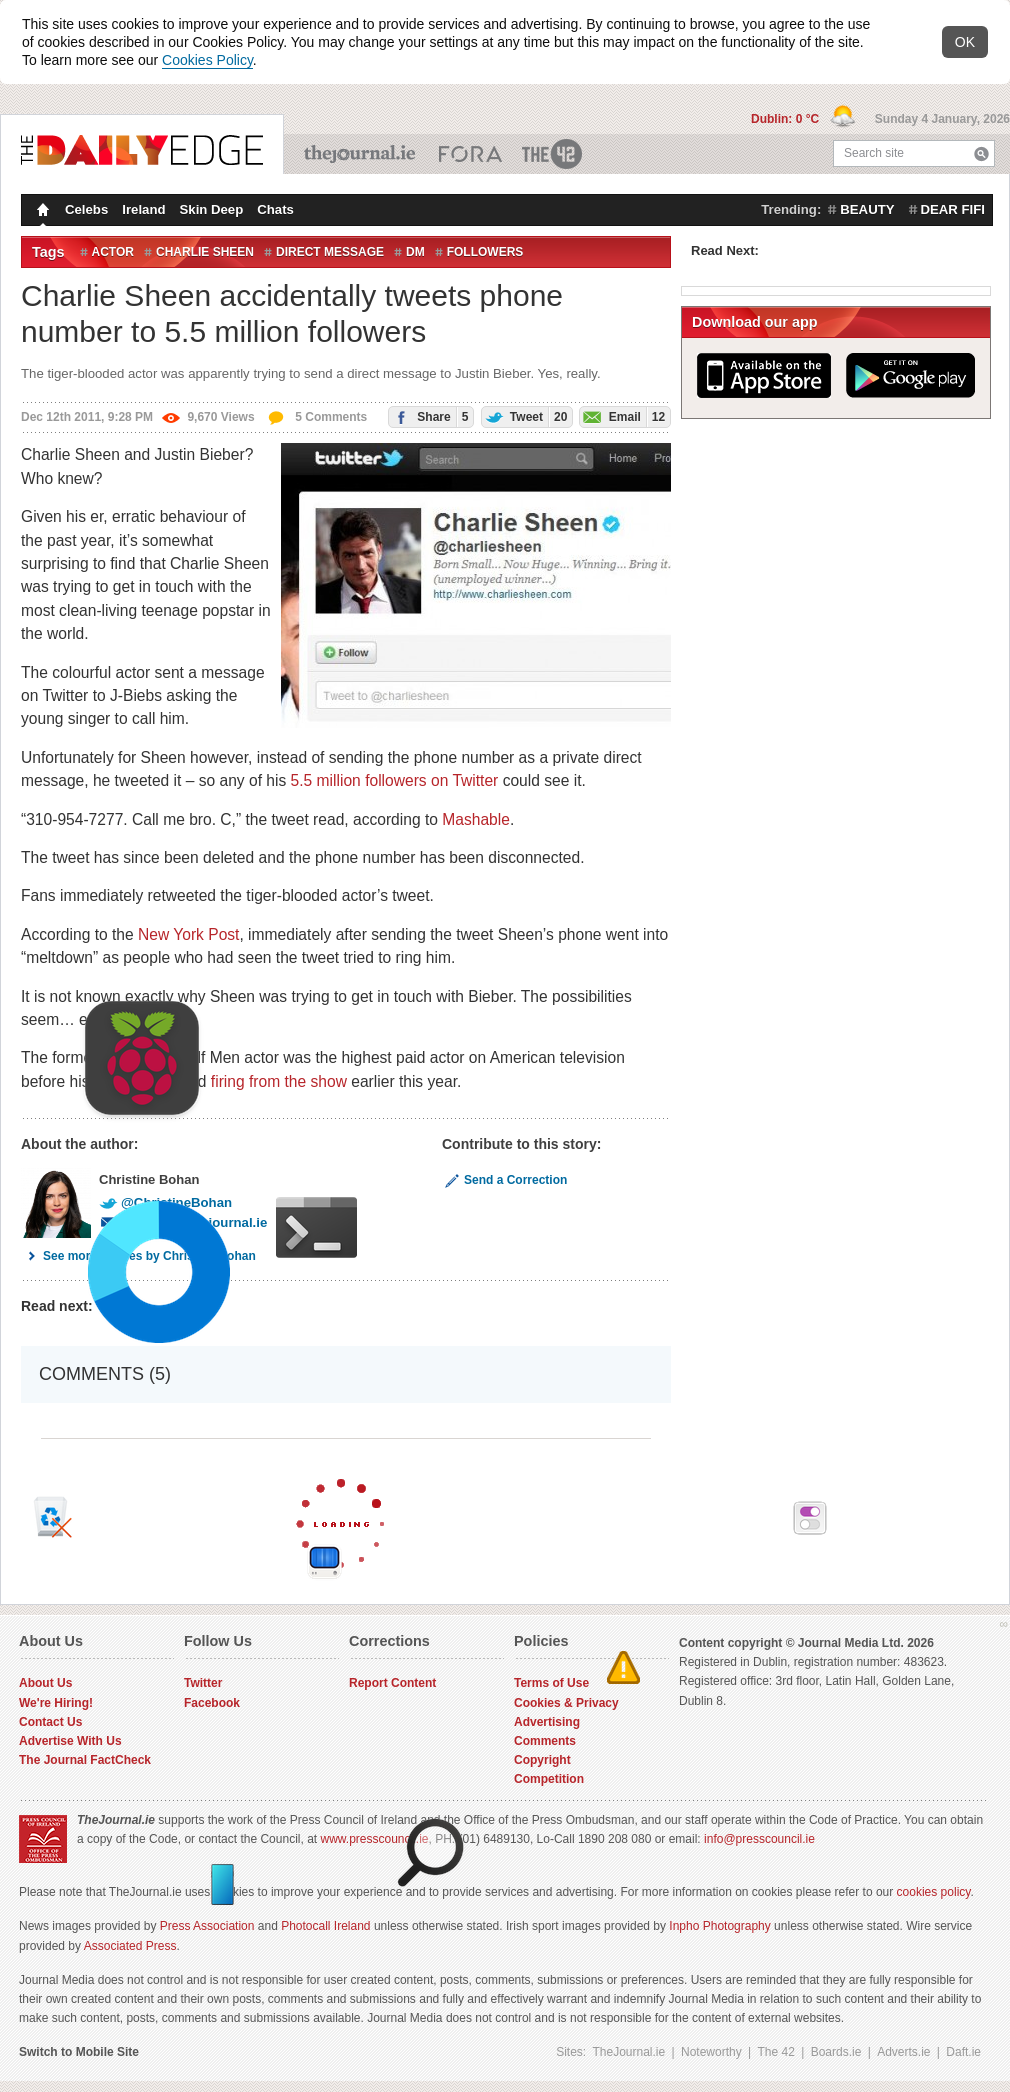  Describe the element at coordinates (222, 1884) in the screenshot. I see `indicates a connected mobile device` at that location.